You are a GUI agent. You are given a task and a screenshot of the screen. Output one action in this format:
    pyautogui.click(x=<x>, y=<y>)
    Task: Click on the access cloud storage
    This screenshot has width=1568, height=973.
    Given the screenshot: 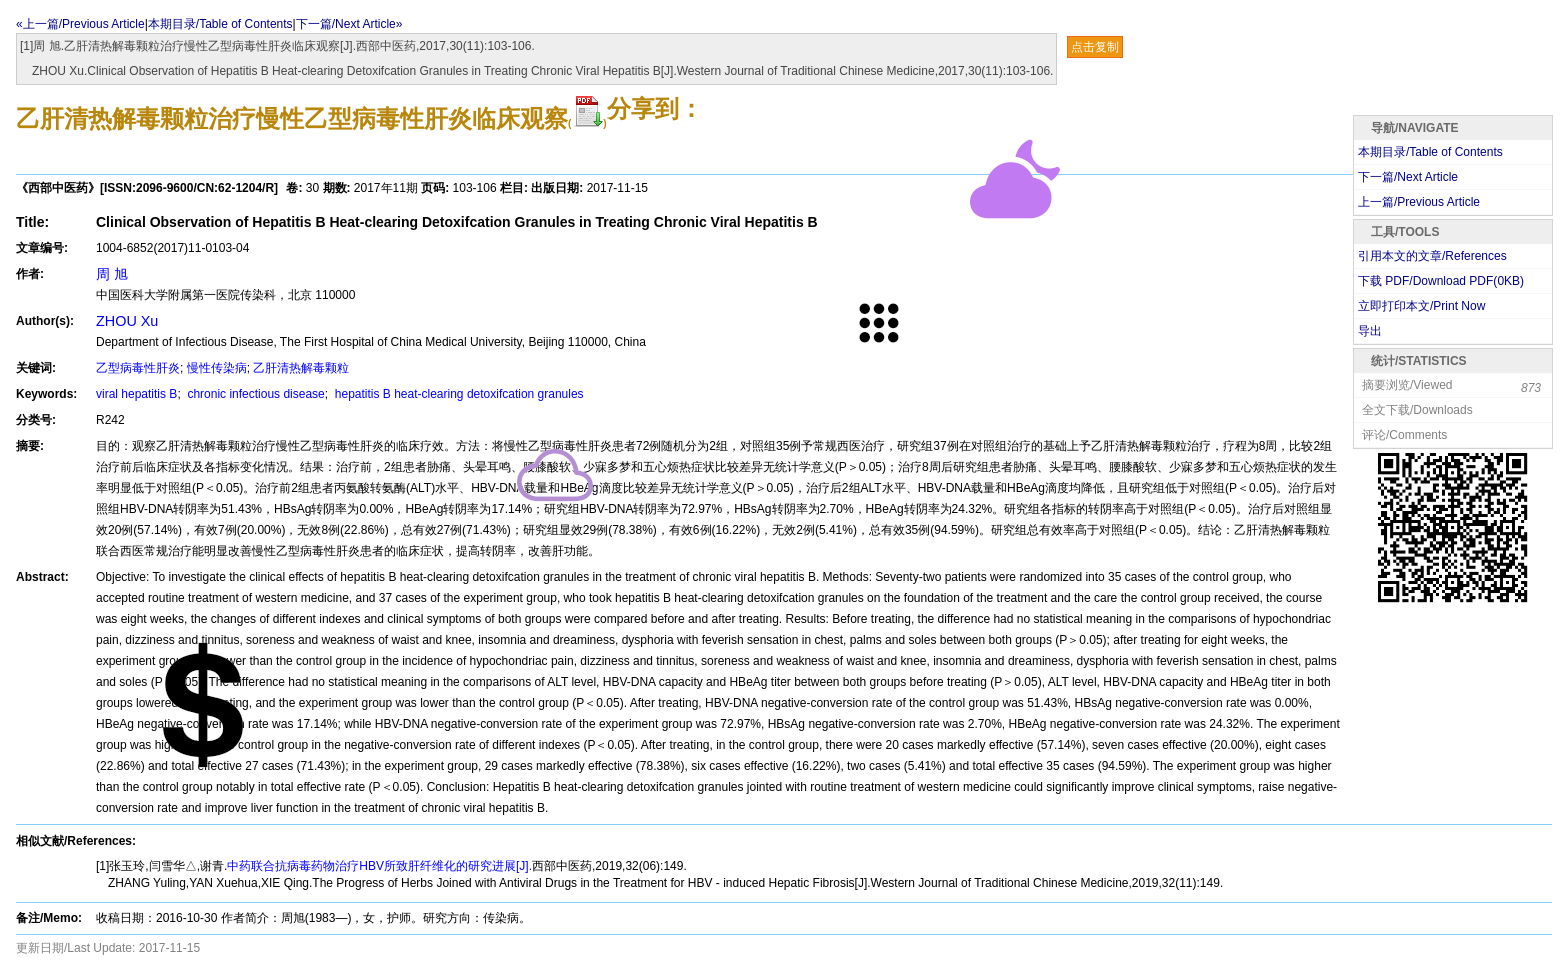 What is the action you would take?
    pyautogui.click(x=555, y=475)
    